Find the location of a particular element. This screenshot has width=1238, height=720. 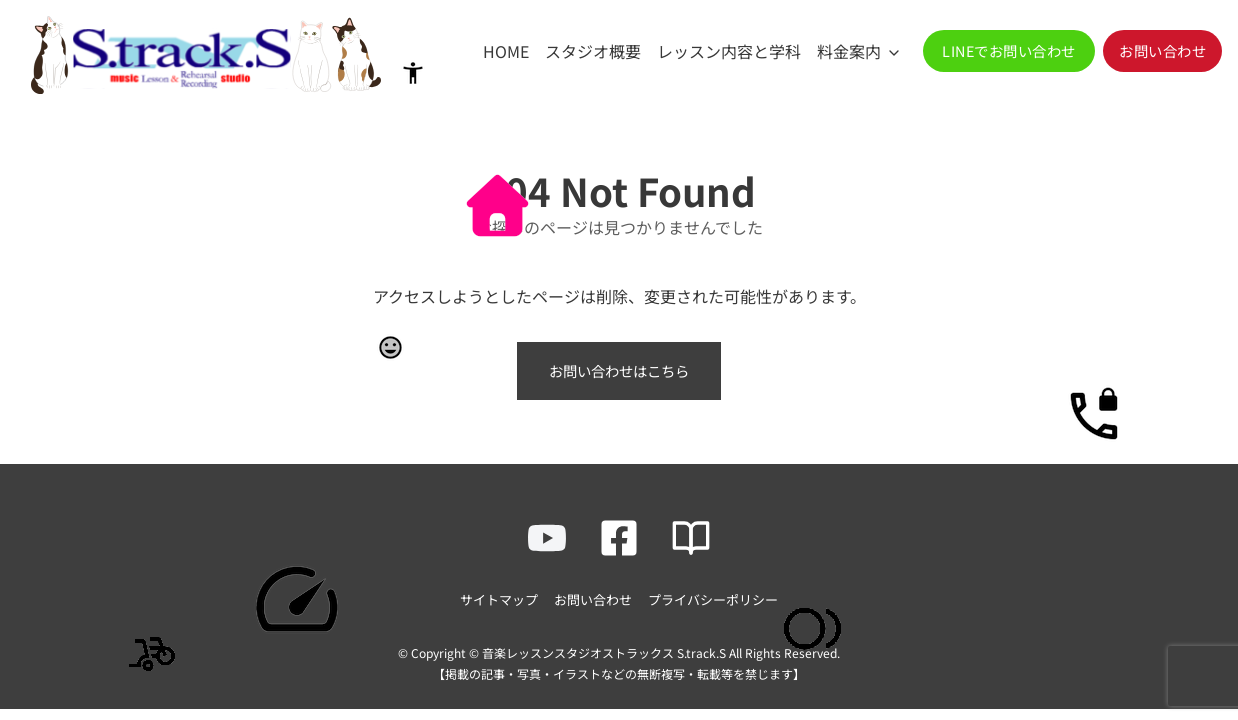

access accessibility settings is located at coordinates (413, 73).